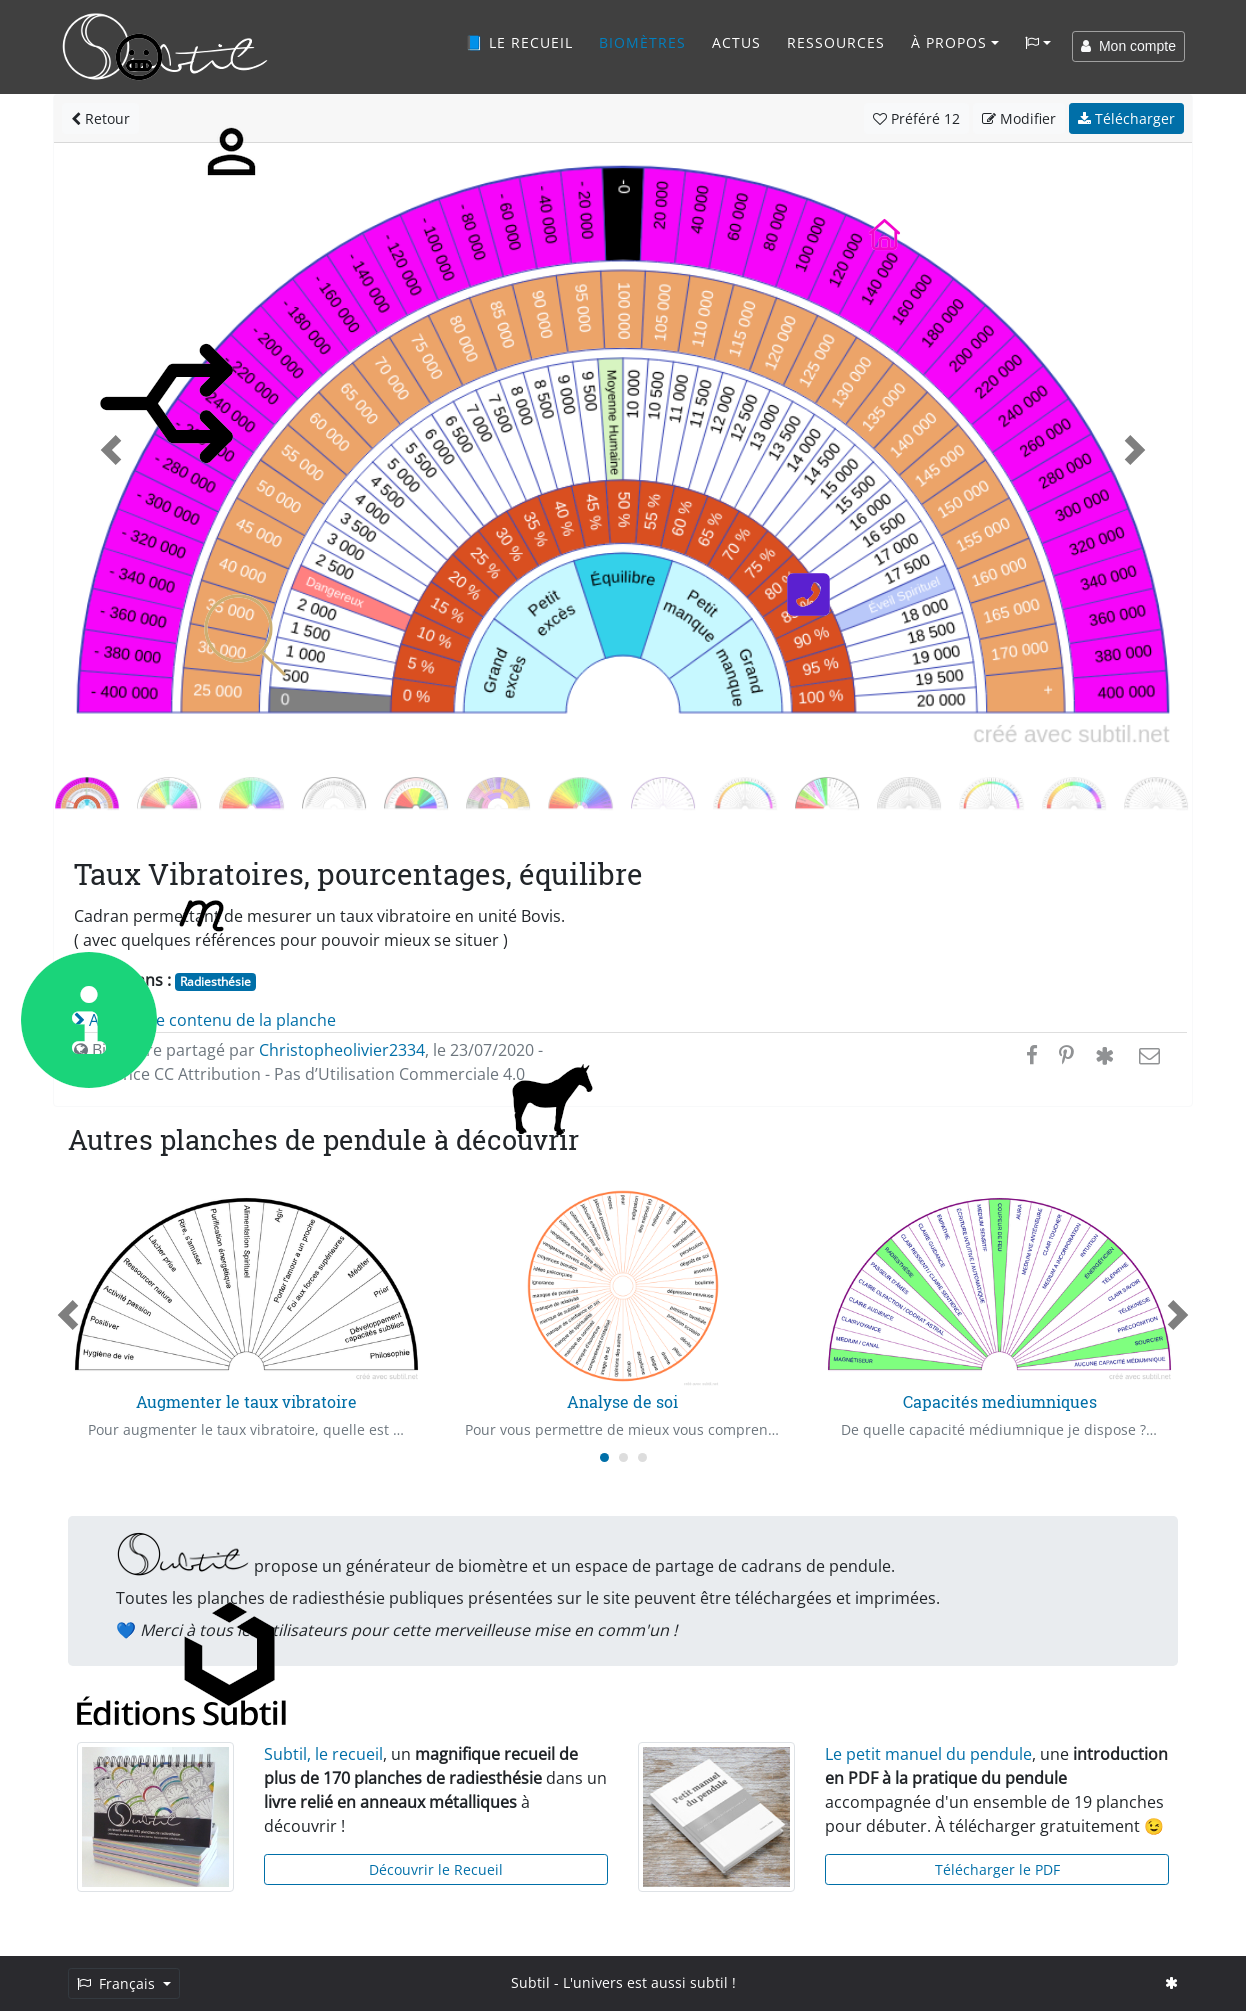 Image resolution: width=1246 pixels, height=2011 pixels. Describe the element at coordinates (166, 403) in the screenshot. I see `split or branch content into multiple paths` at that location.